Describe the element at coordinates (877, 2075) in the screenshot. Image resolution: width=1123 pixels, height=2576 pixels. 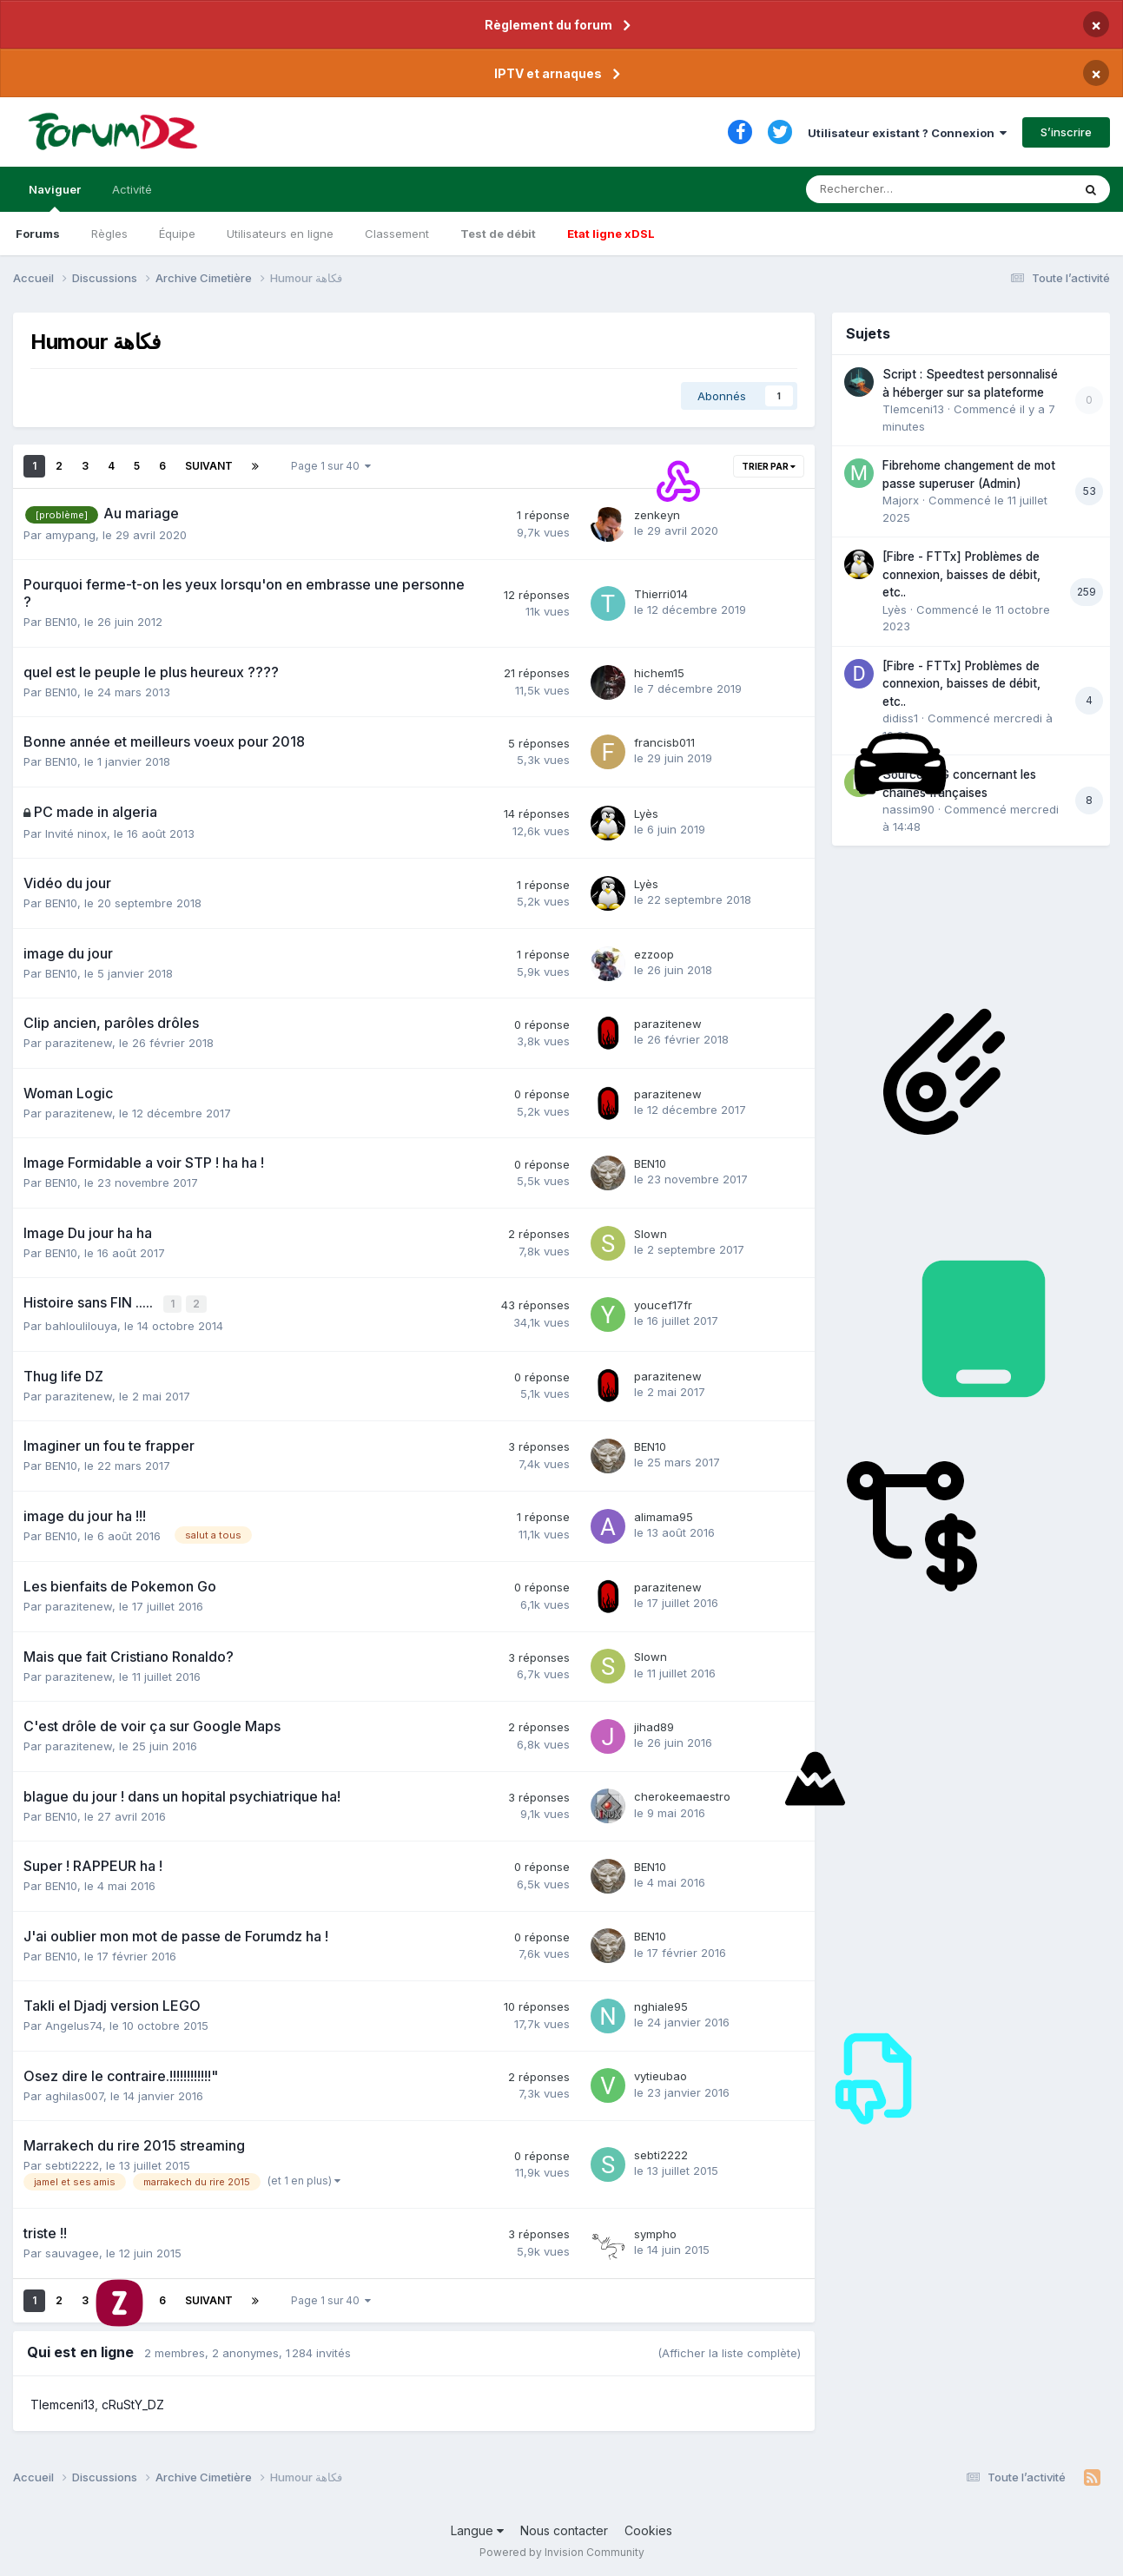
I see `dislike or downvote a document` at that location.